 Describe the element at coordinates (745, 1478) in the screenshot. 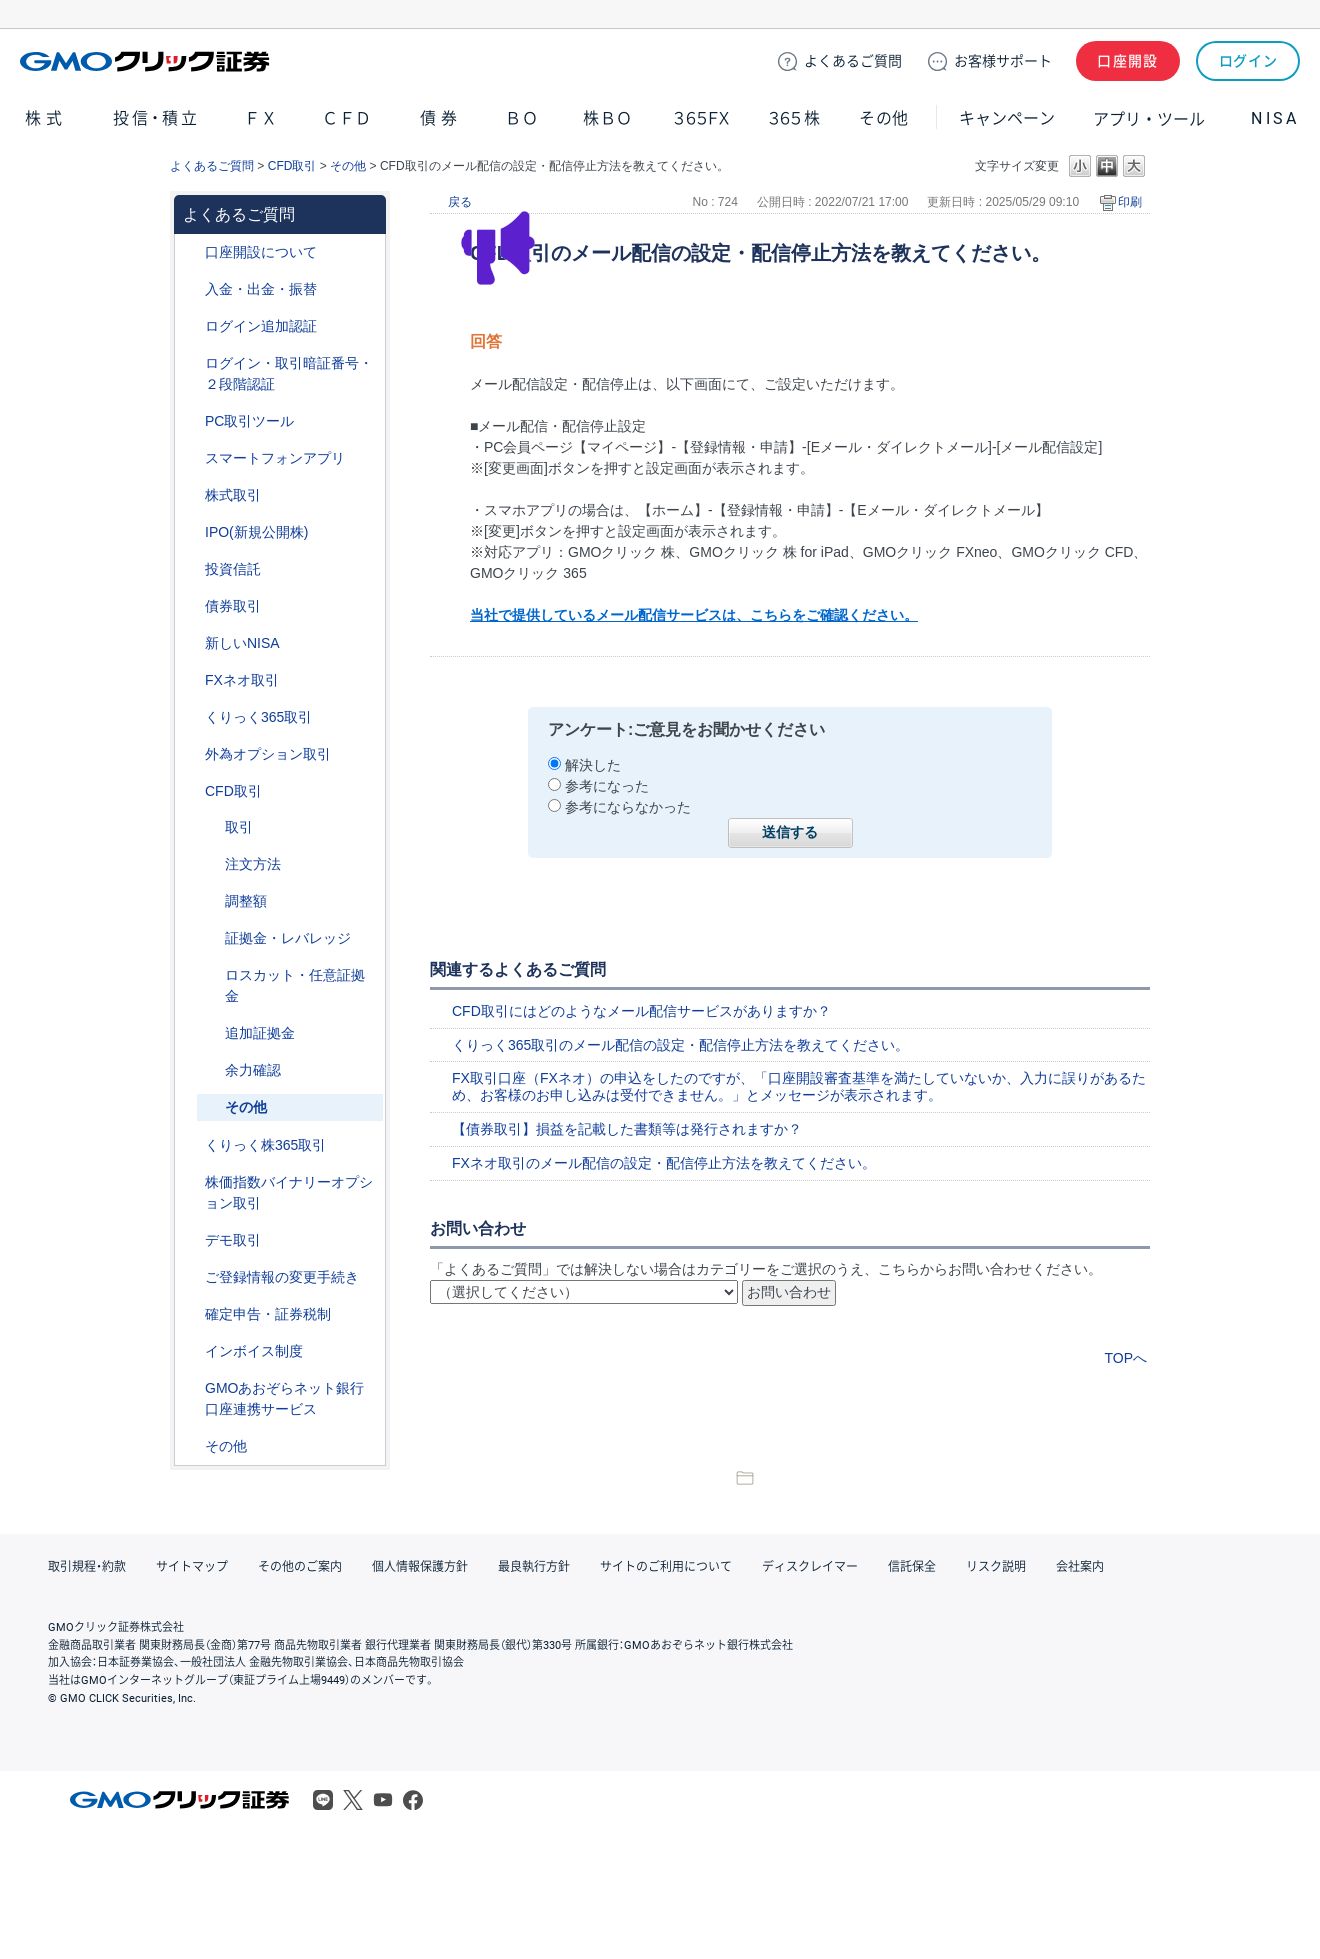

I see `access your files and documents` at that location.